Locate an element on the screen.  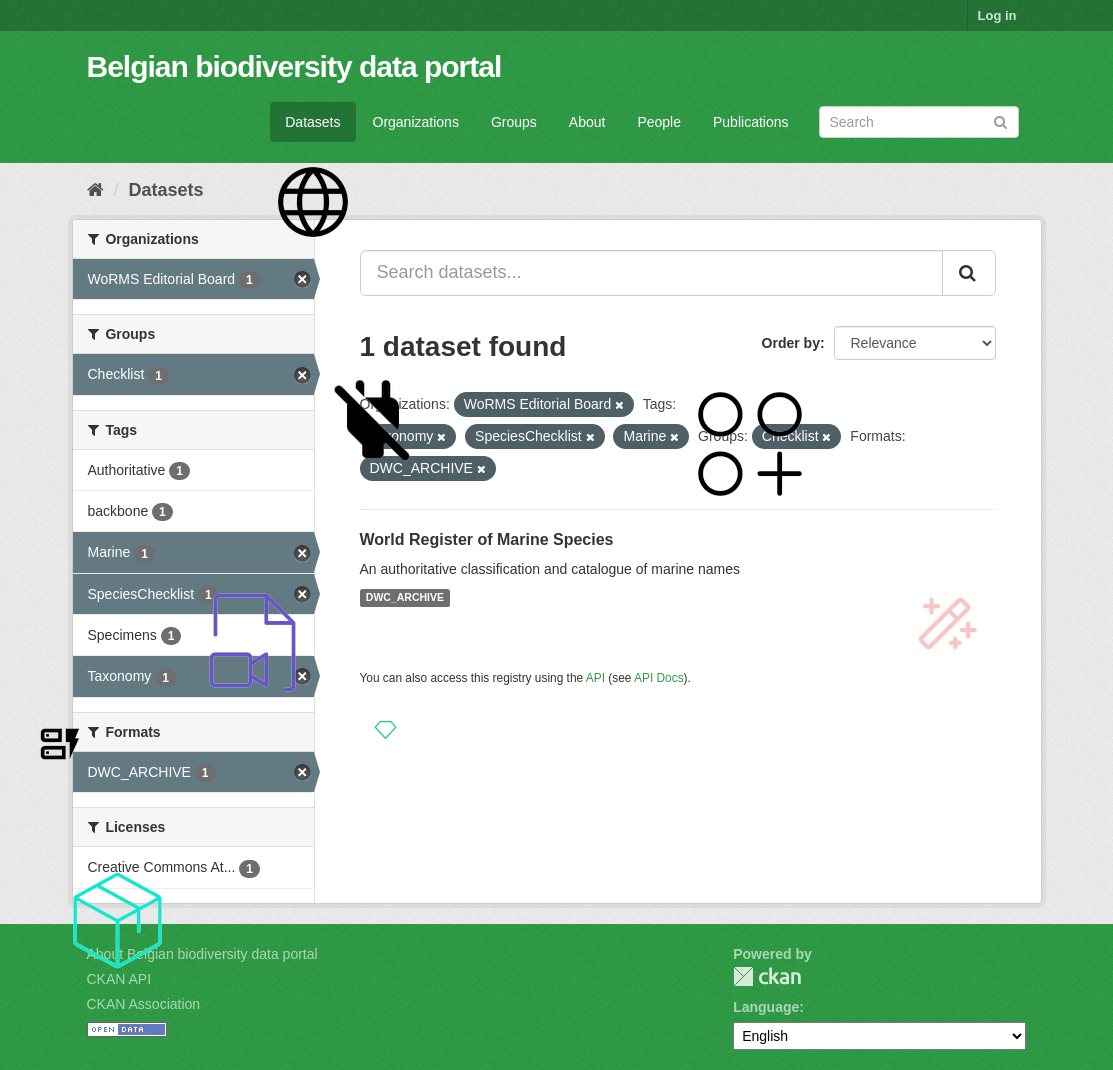
access dynamic or auto-generated forms is located at coordinates (60, 744).